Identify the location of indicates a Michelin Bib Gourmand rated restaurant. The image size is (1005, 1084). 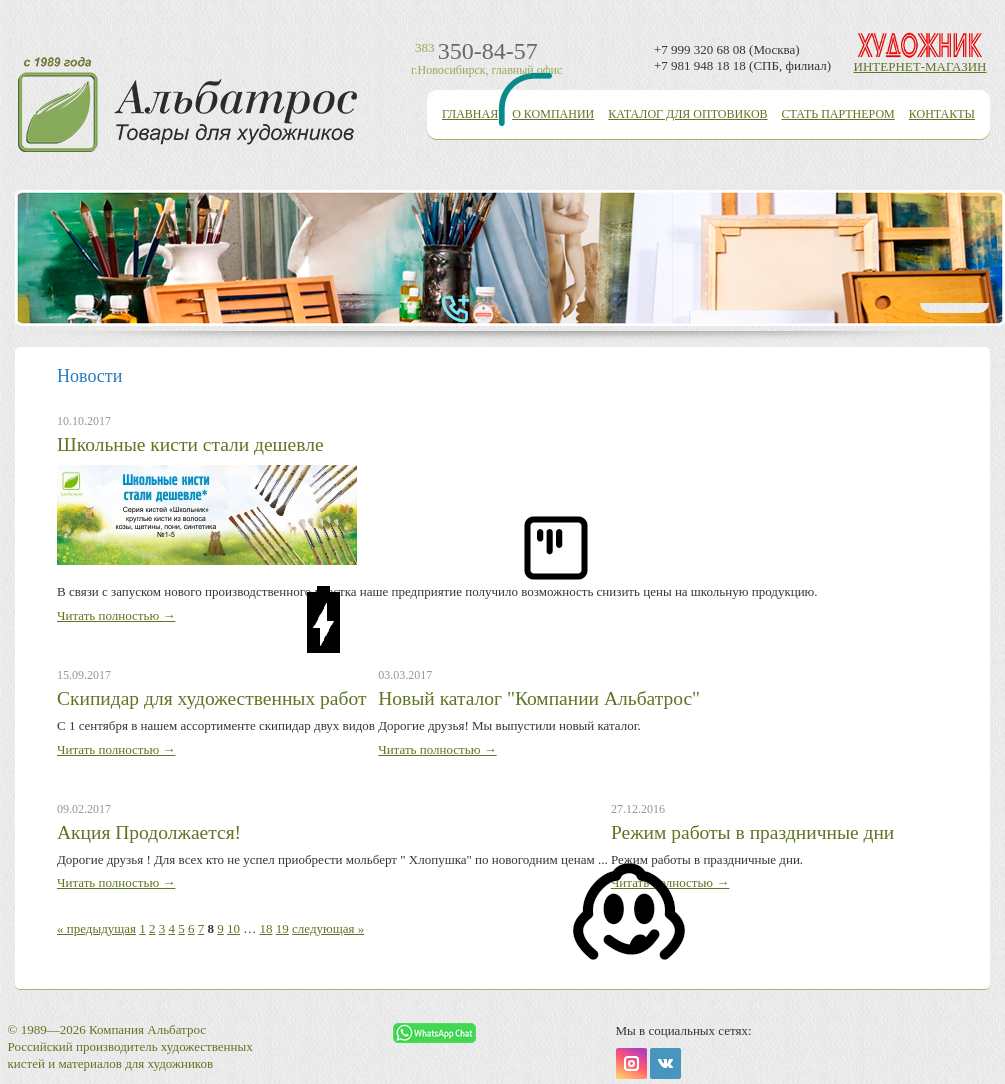
(629, 914).